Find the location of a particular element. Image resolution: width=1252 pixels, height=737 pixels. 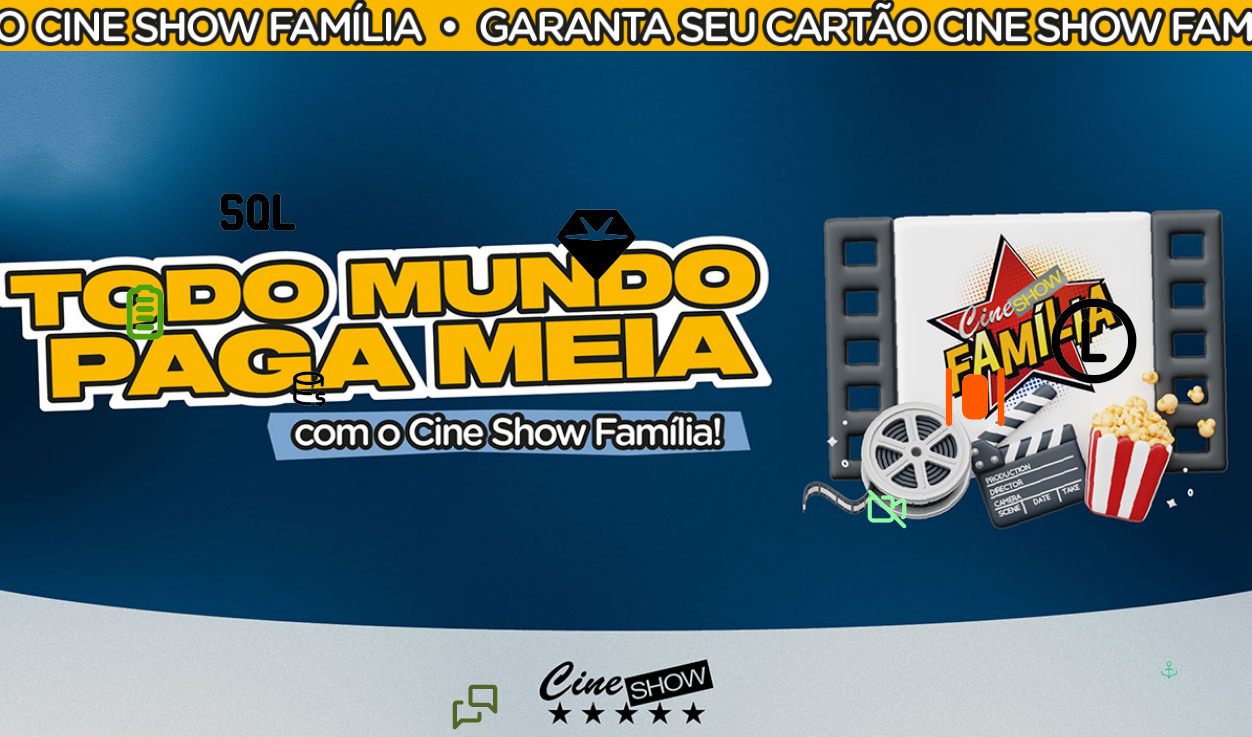

view database pricing or costs is located at coordinates (308, 388).